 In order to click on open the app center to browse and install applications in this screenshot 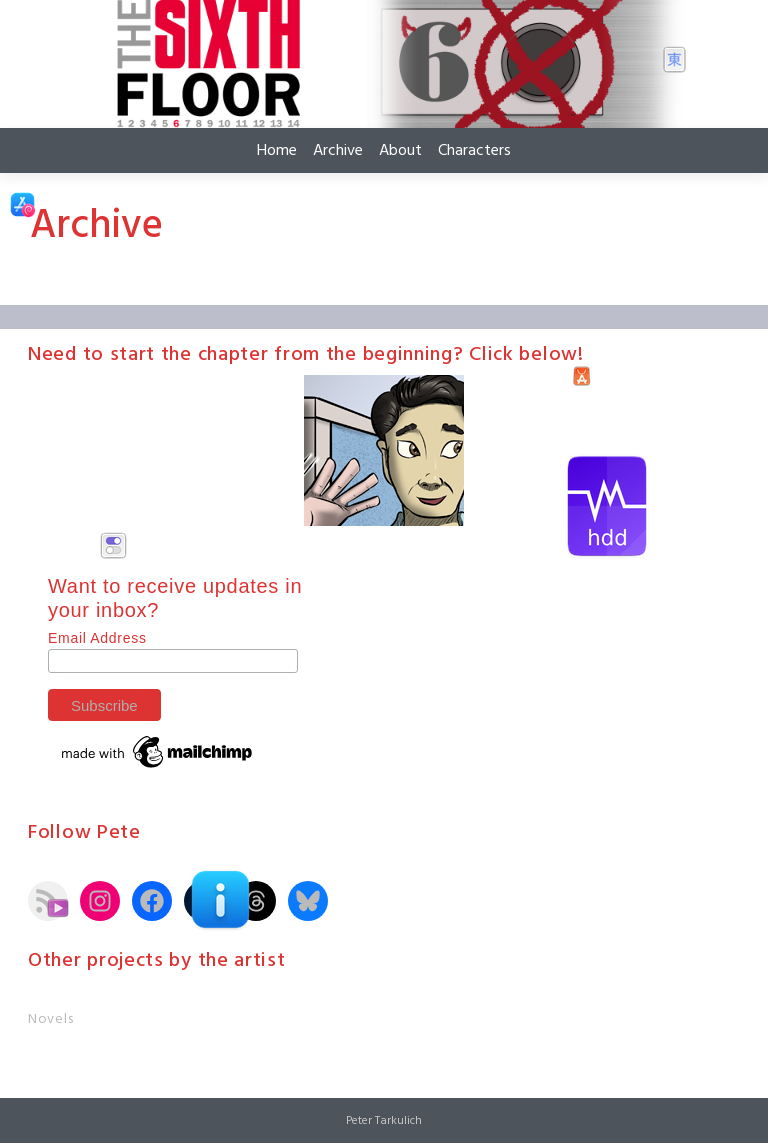, I will do `click(582, 376)`.